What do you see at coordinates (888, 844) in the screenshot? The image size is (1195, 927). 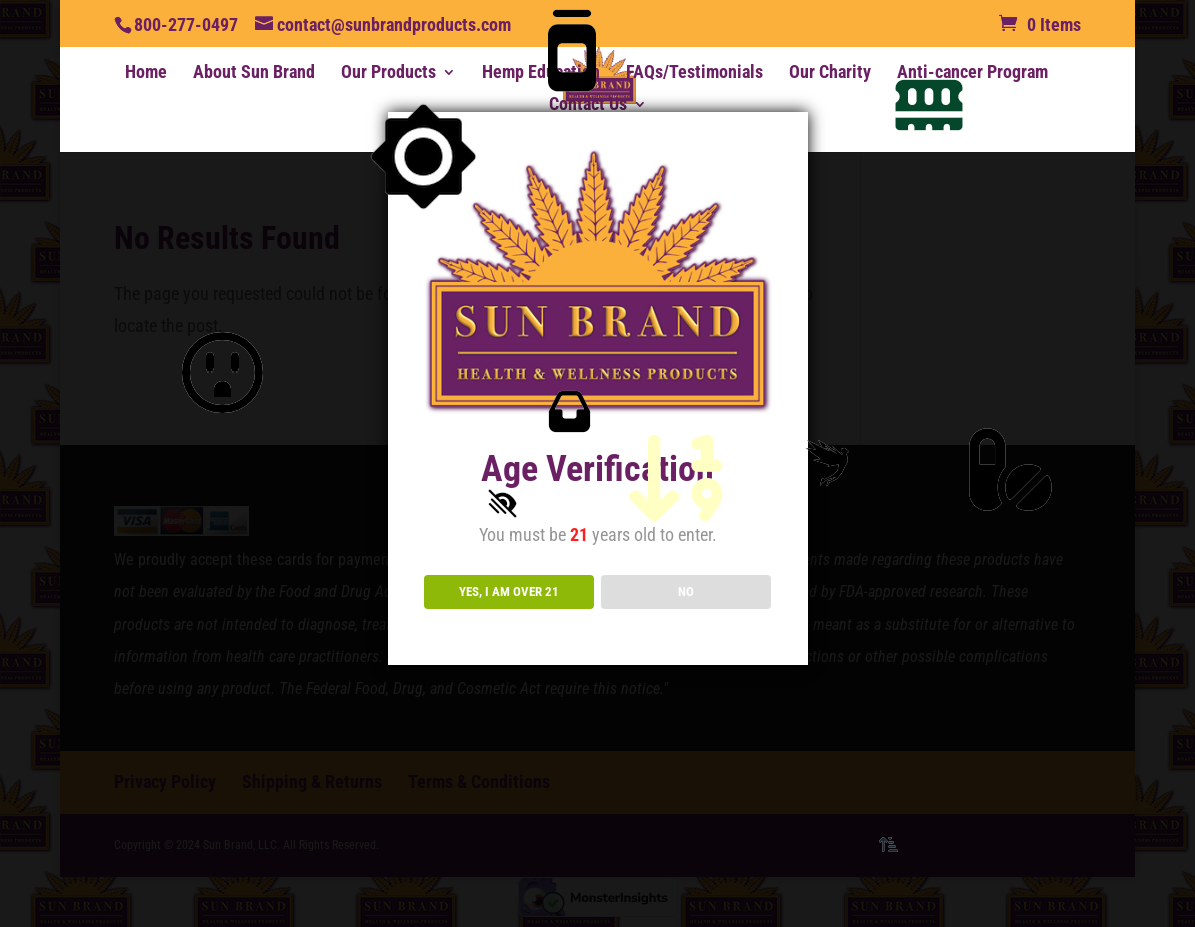 I see `sort items from smallest to largest` at bounding box center [888, 844].